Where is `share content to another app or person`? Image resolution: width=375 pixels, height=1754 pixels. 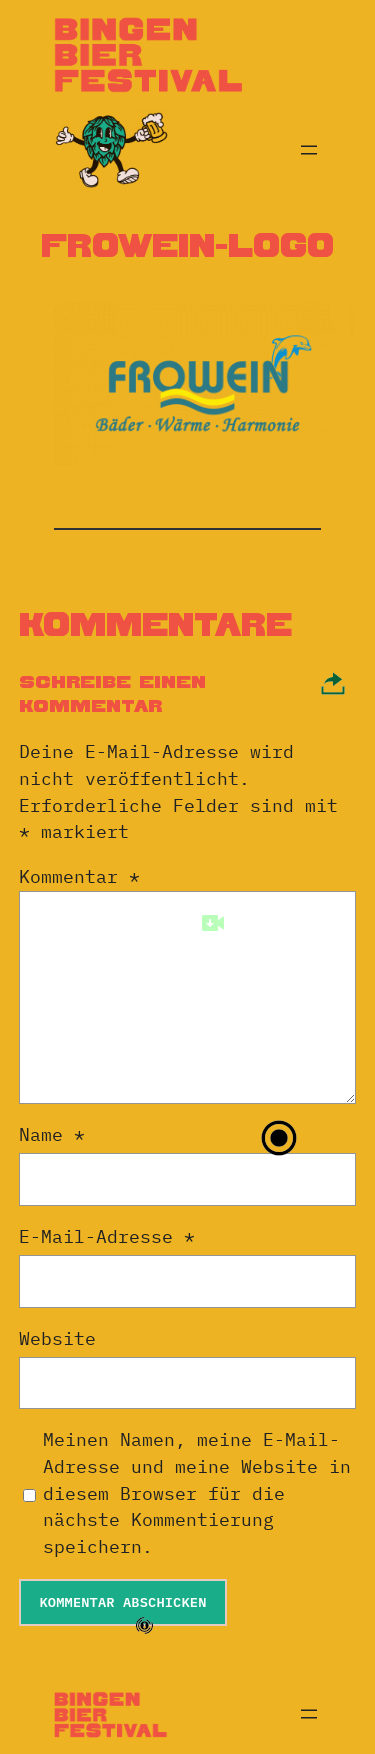
share content to another app or person is located at coordinates (333, 684).